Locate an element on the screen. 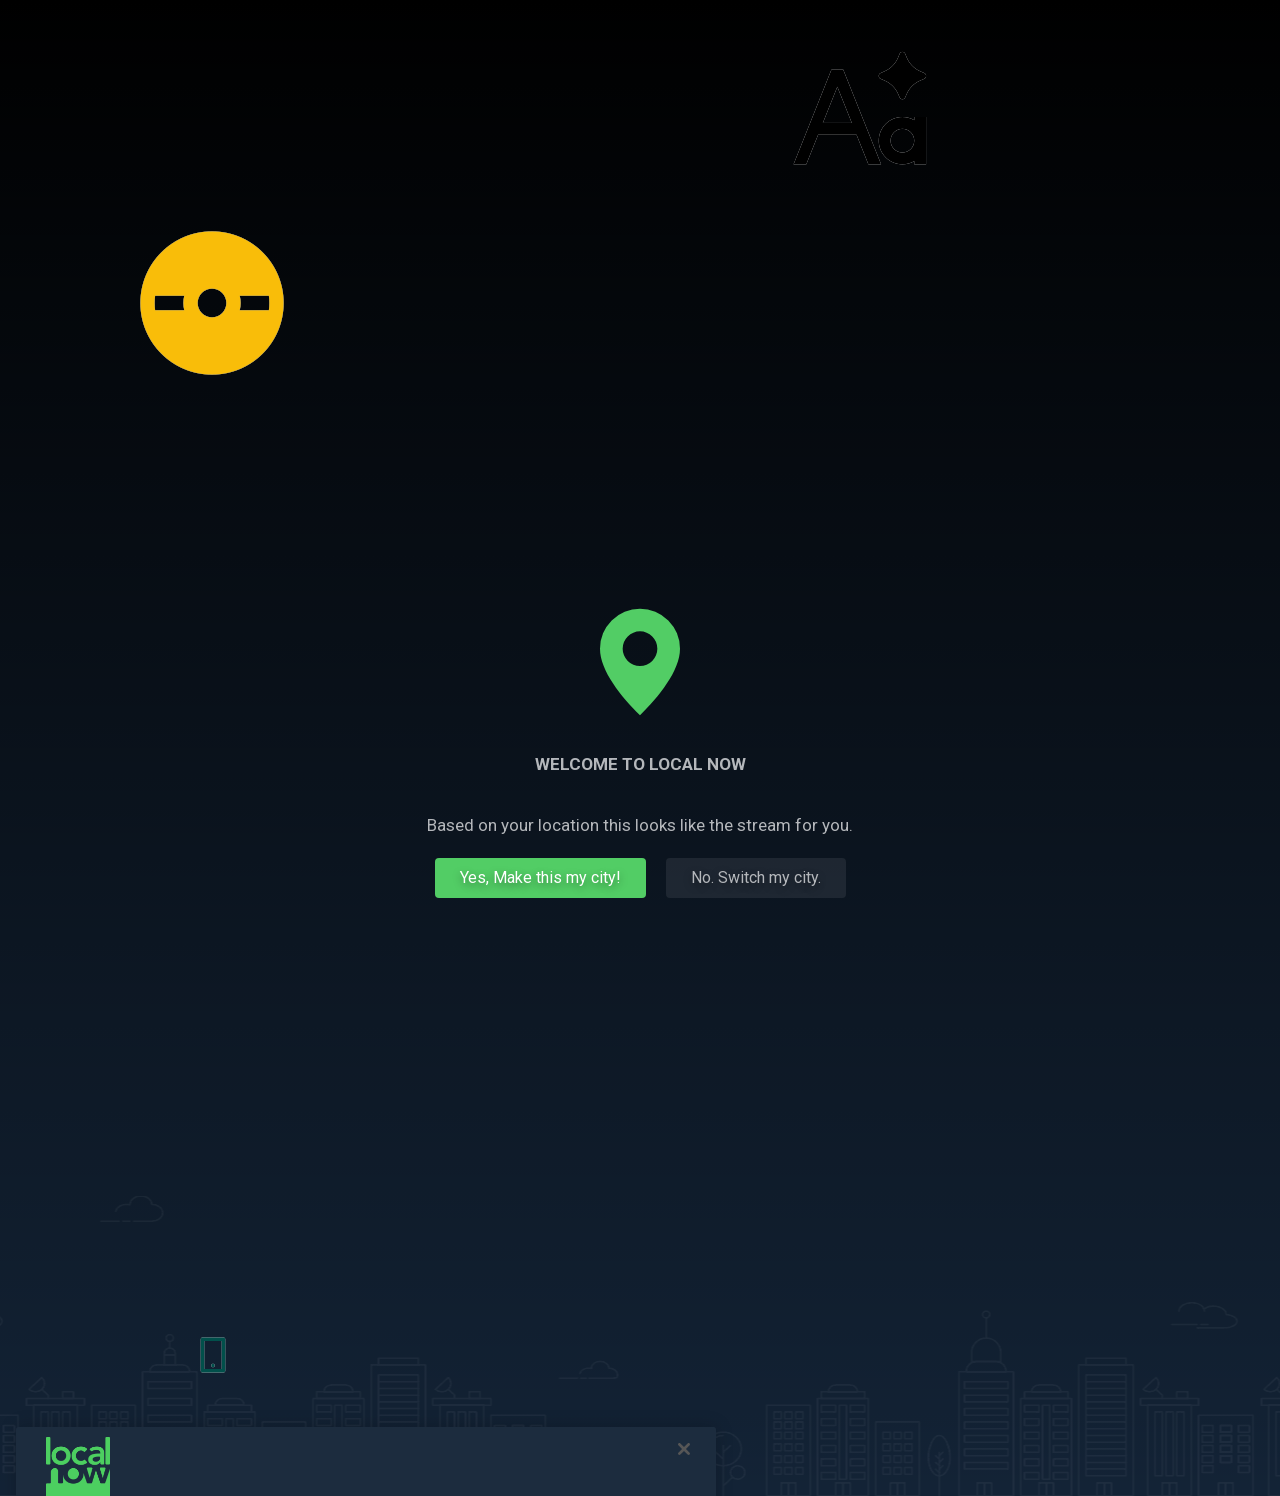 The height and width of the screenshot is (1496, 1280). access mobile device settings is located at coordinates (213, 1355).